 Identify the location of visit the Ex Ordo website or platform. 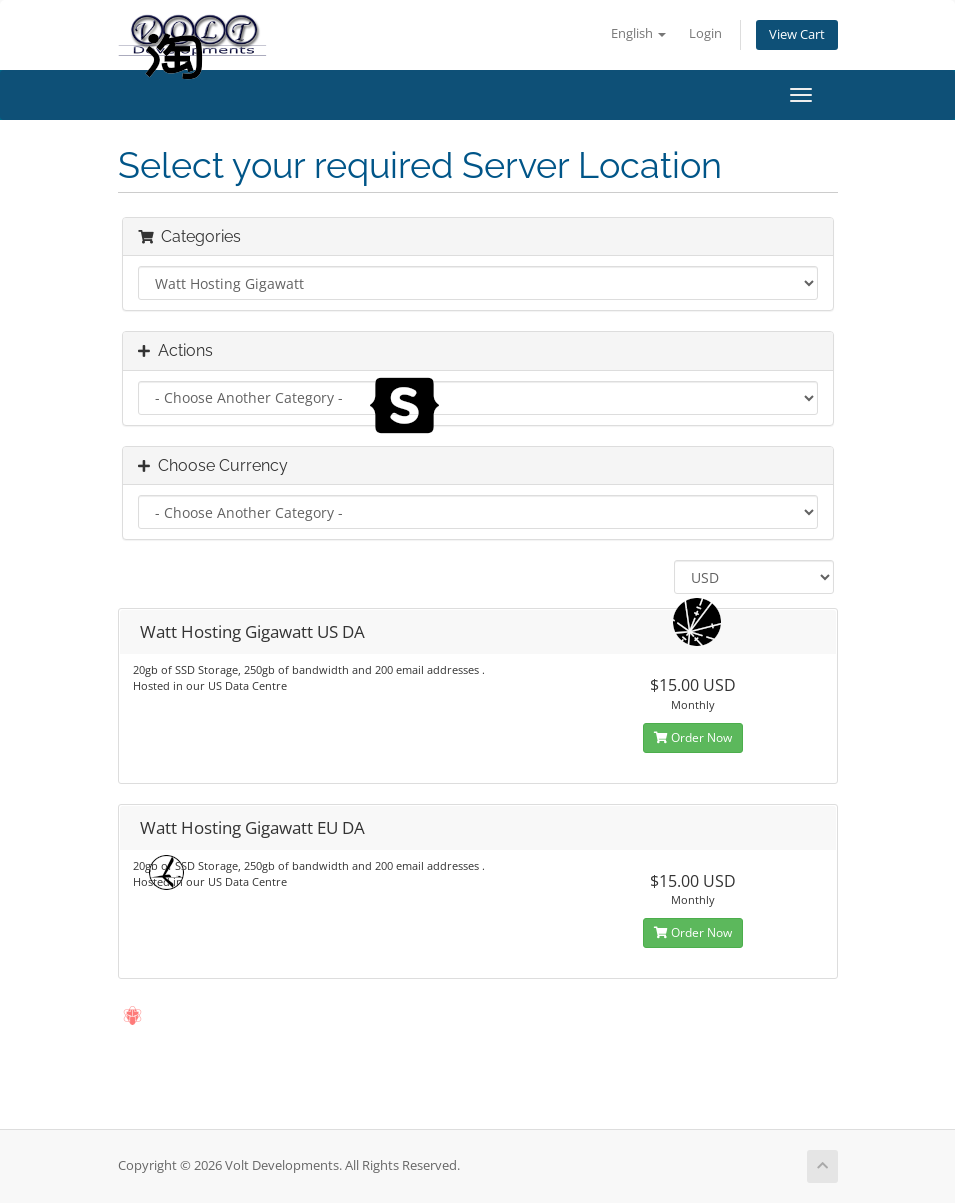
(697, 622).